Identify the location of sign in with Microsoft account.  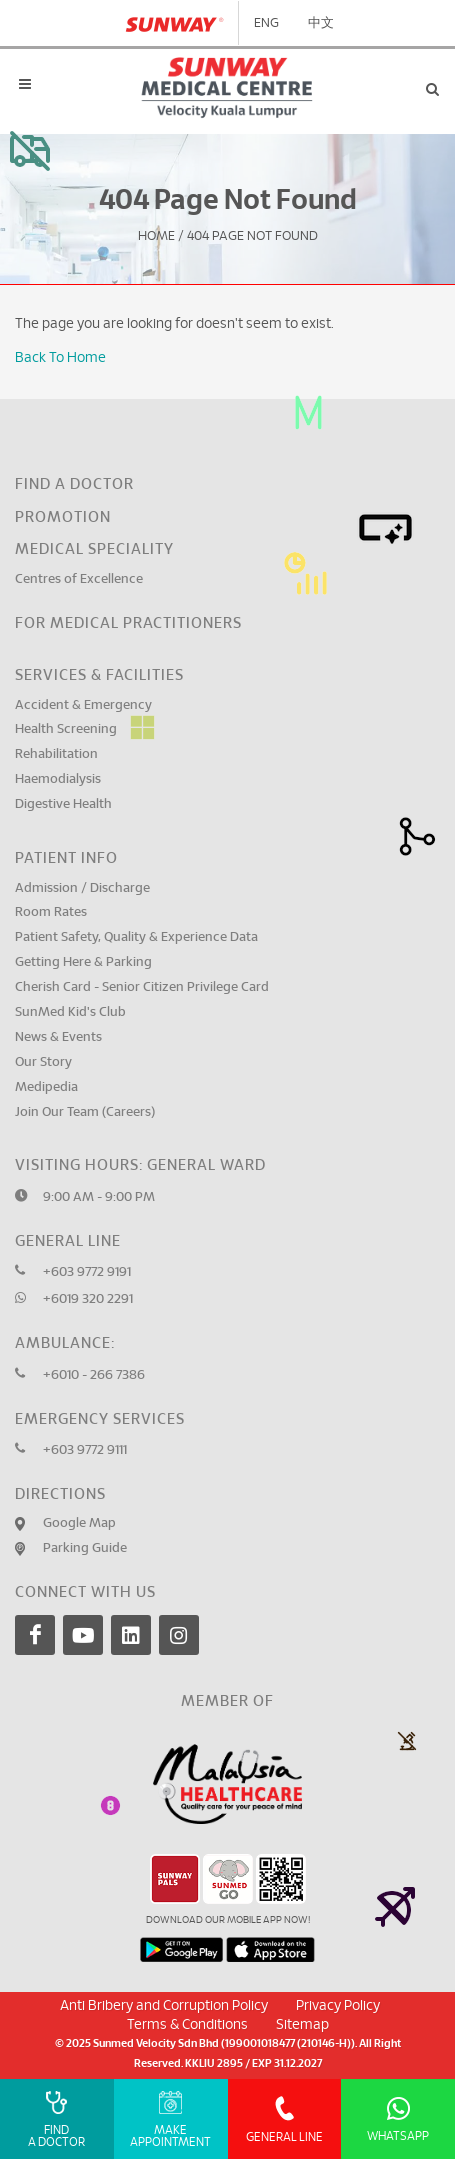
(142, 727).